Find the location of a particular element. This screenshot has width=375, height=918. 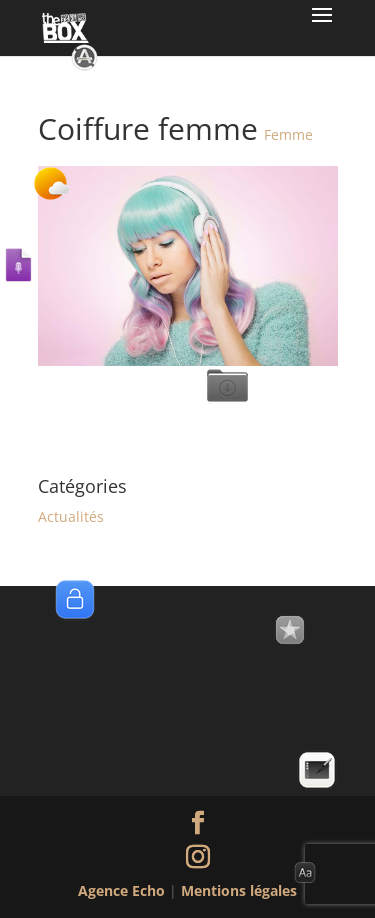

a podcast audio file is located at coordinates (18, 265).